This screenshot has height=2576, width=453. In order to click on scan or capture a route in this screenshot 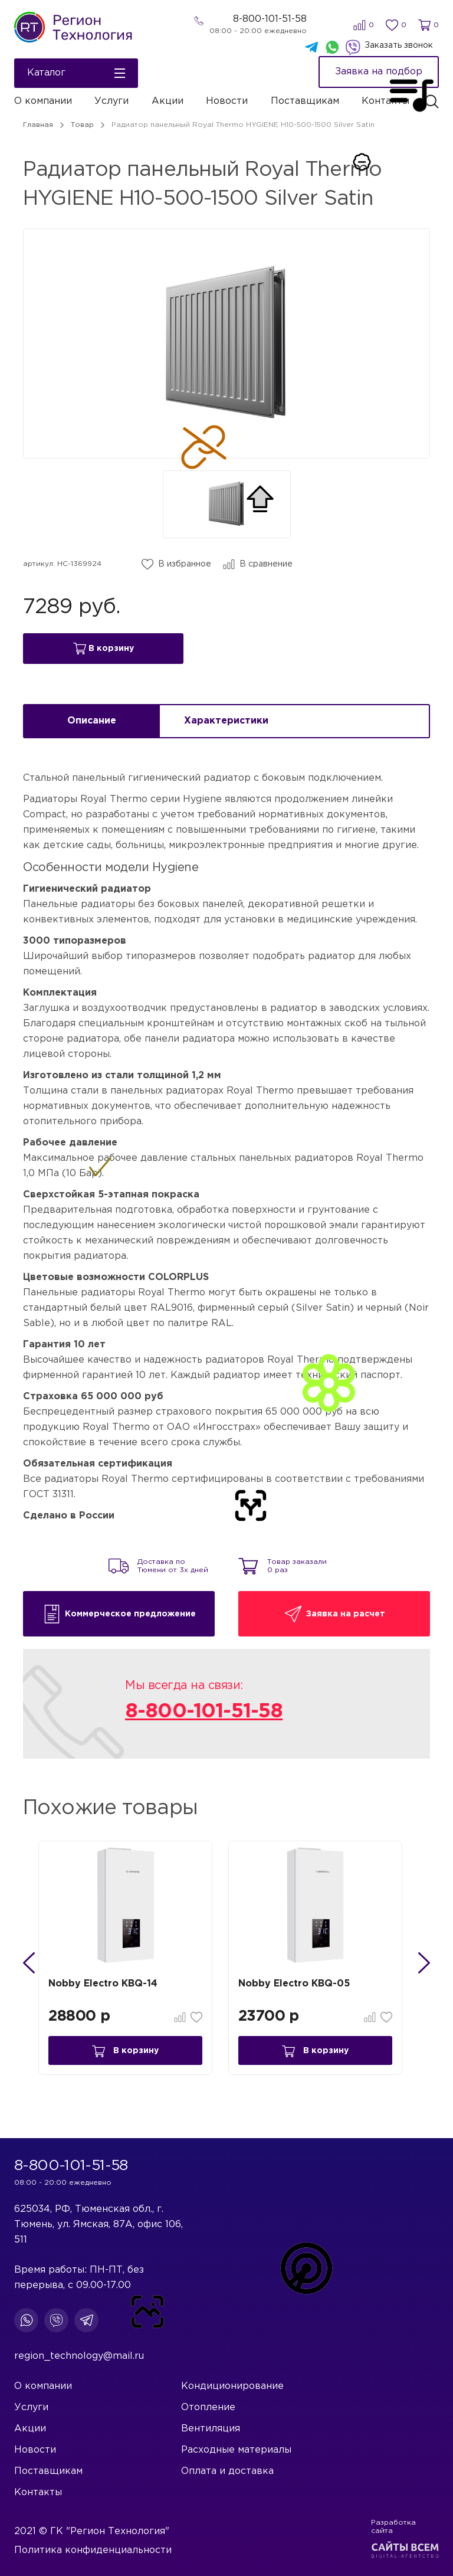, I will do `click(251, 1505)`.